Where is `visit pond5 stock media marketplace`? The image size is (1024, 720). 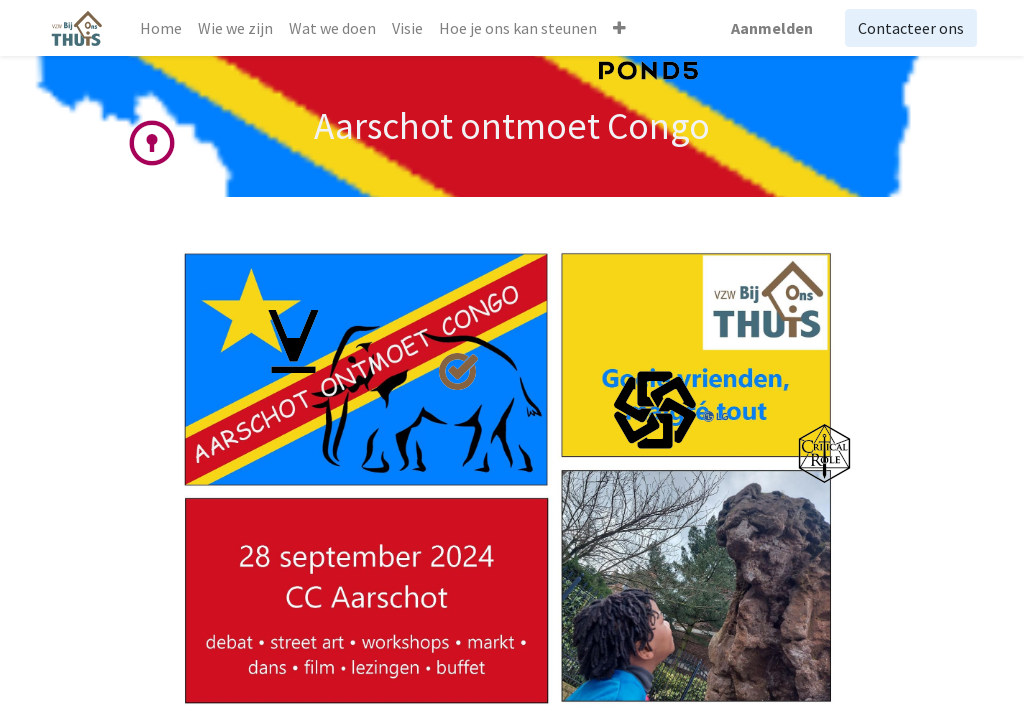 visit pond5 stock media marketplace is located at coordinates (648, 70).